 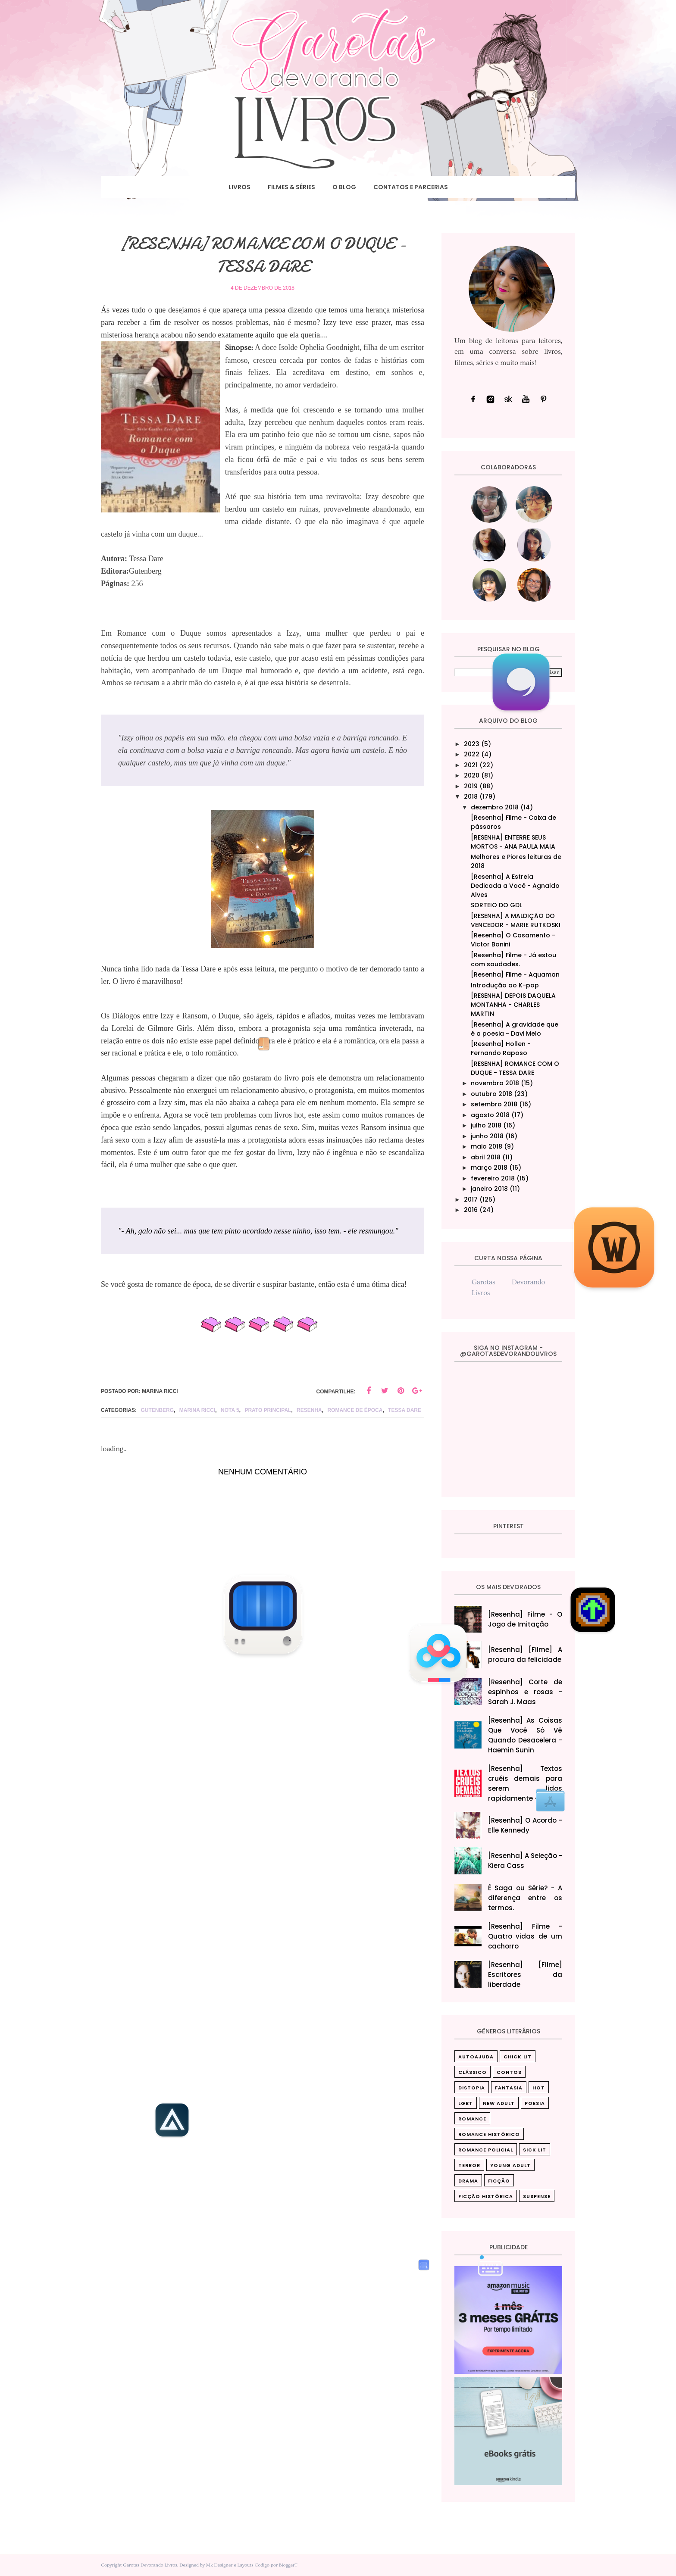 What do you see at coordinates (614, 1247) in the screenshot?
I see `launch World of Warcraft` at bounding box center [614, 1247].